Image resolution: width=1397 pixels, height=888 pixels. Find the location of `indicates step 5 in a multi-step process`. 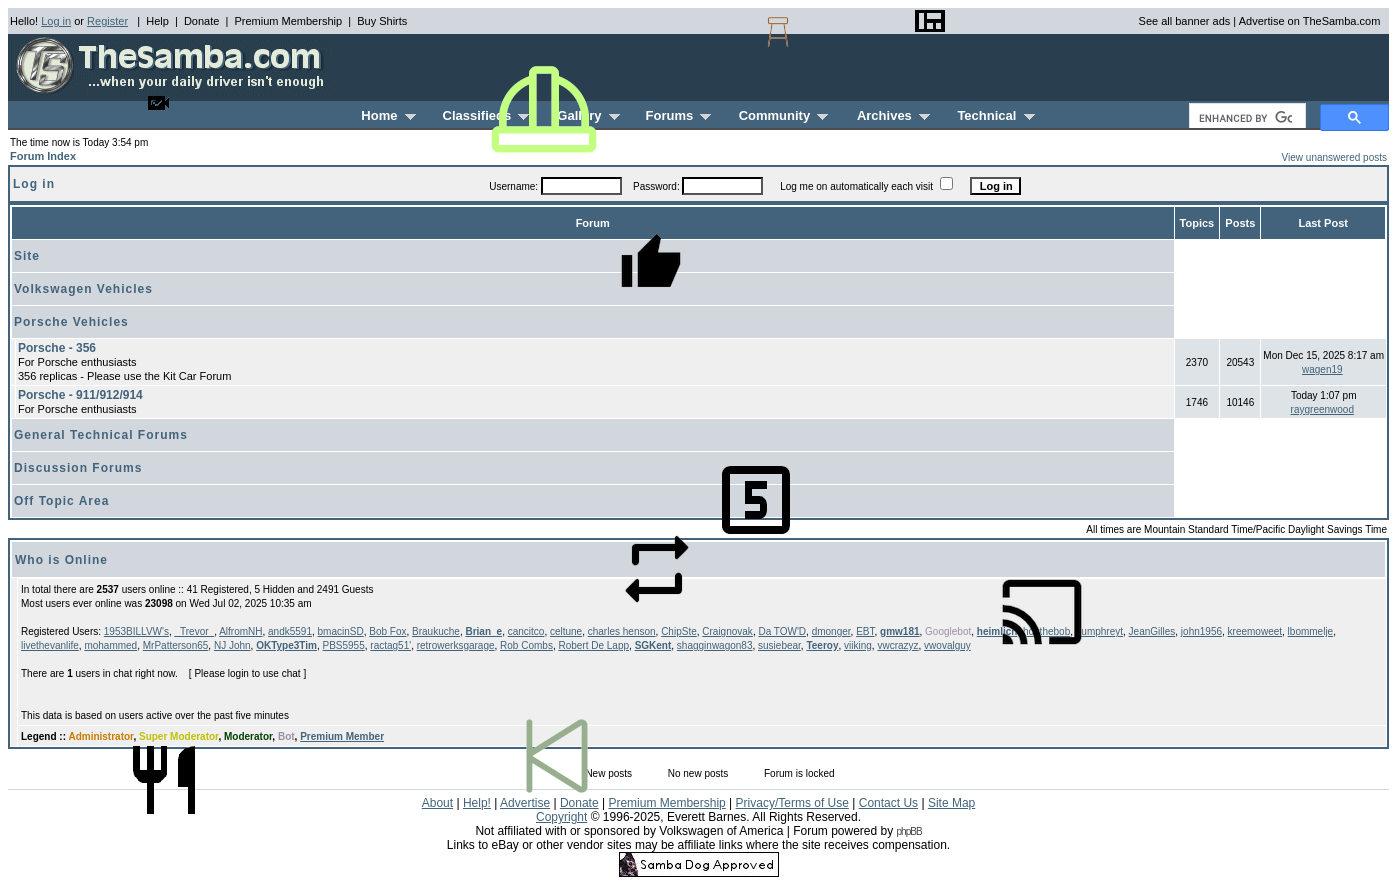

indicates step 5 in a multi-step process is located at coordinates (756, 500).